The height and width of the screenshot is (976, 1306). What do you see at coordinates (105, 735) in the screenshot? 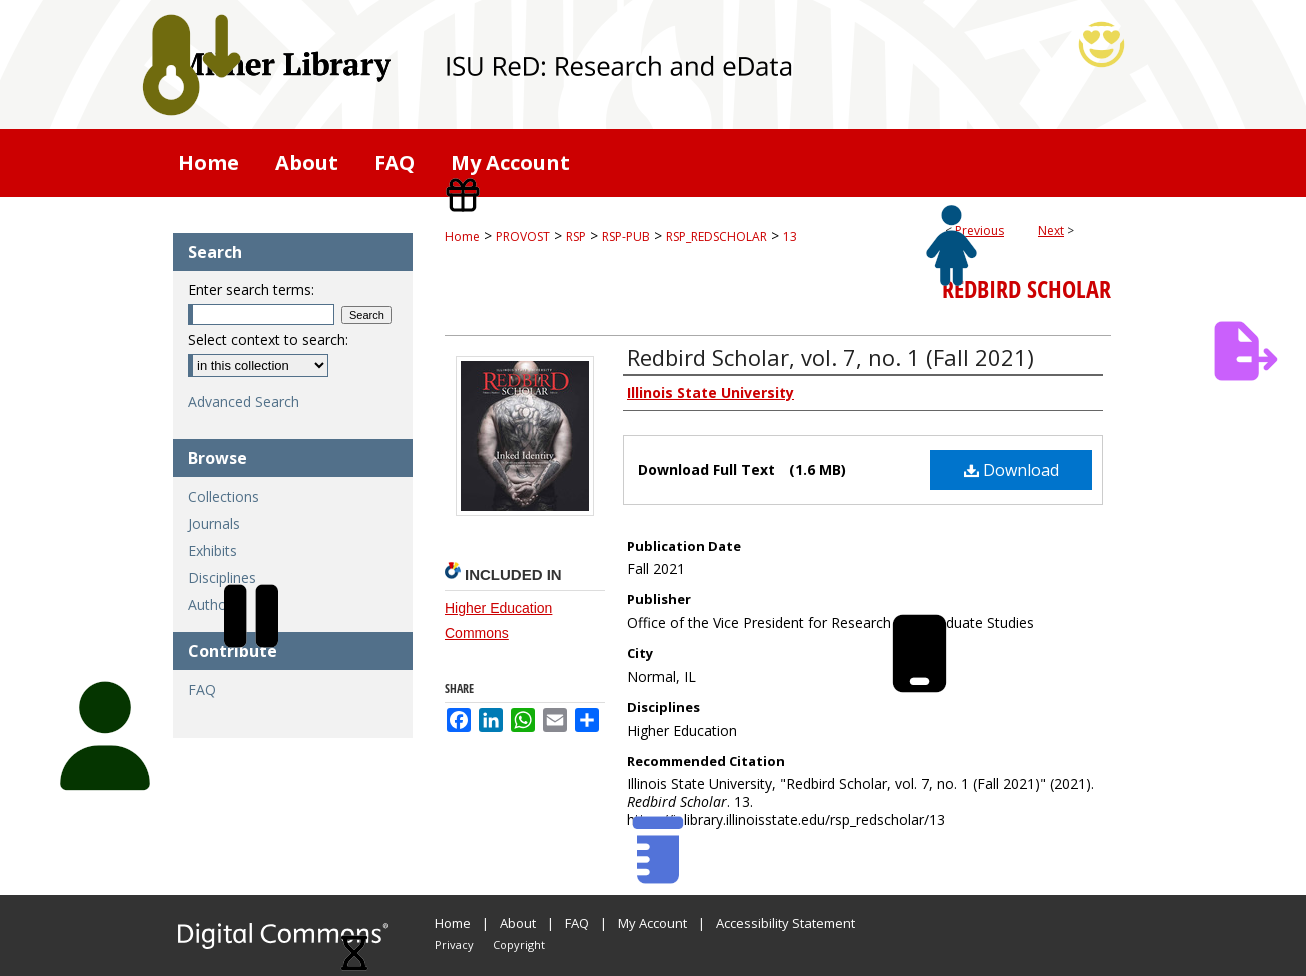
I see `view your profile` at bounding box center [105, 735].